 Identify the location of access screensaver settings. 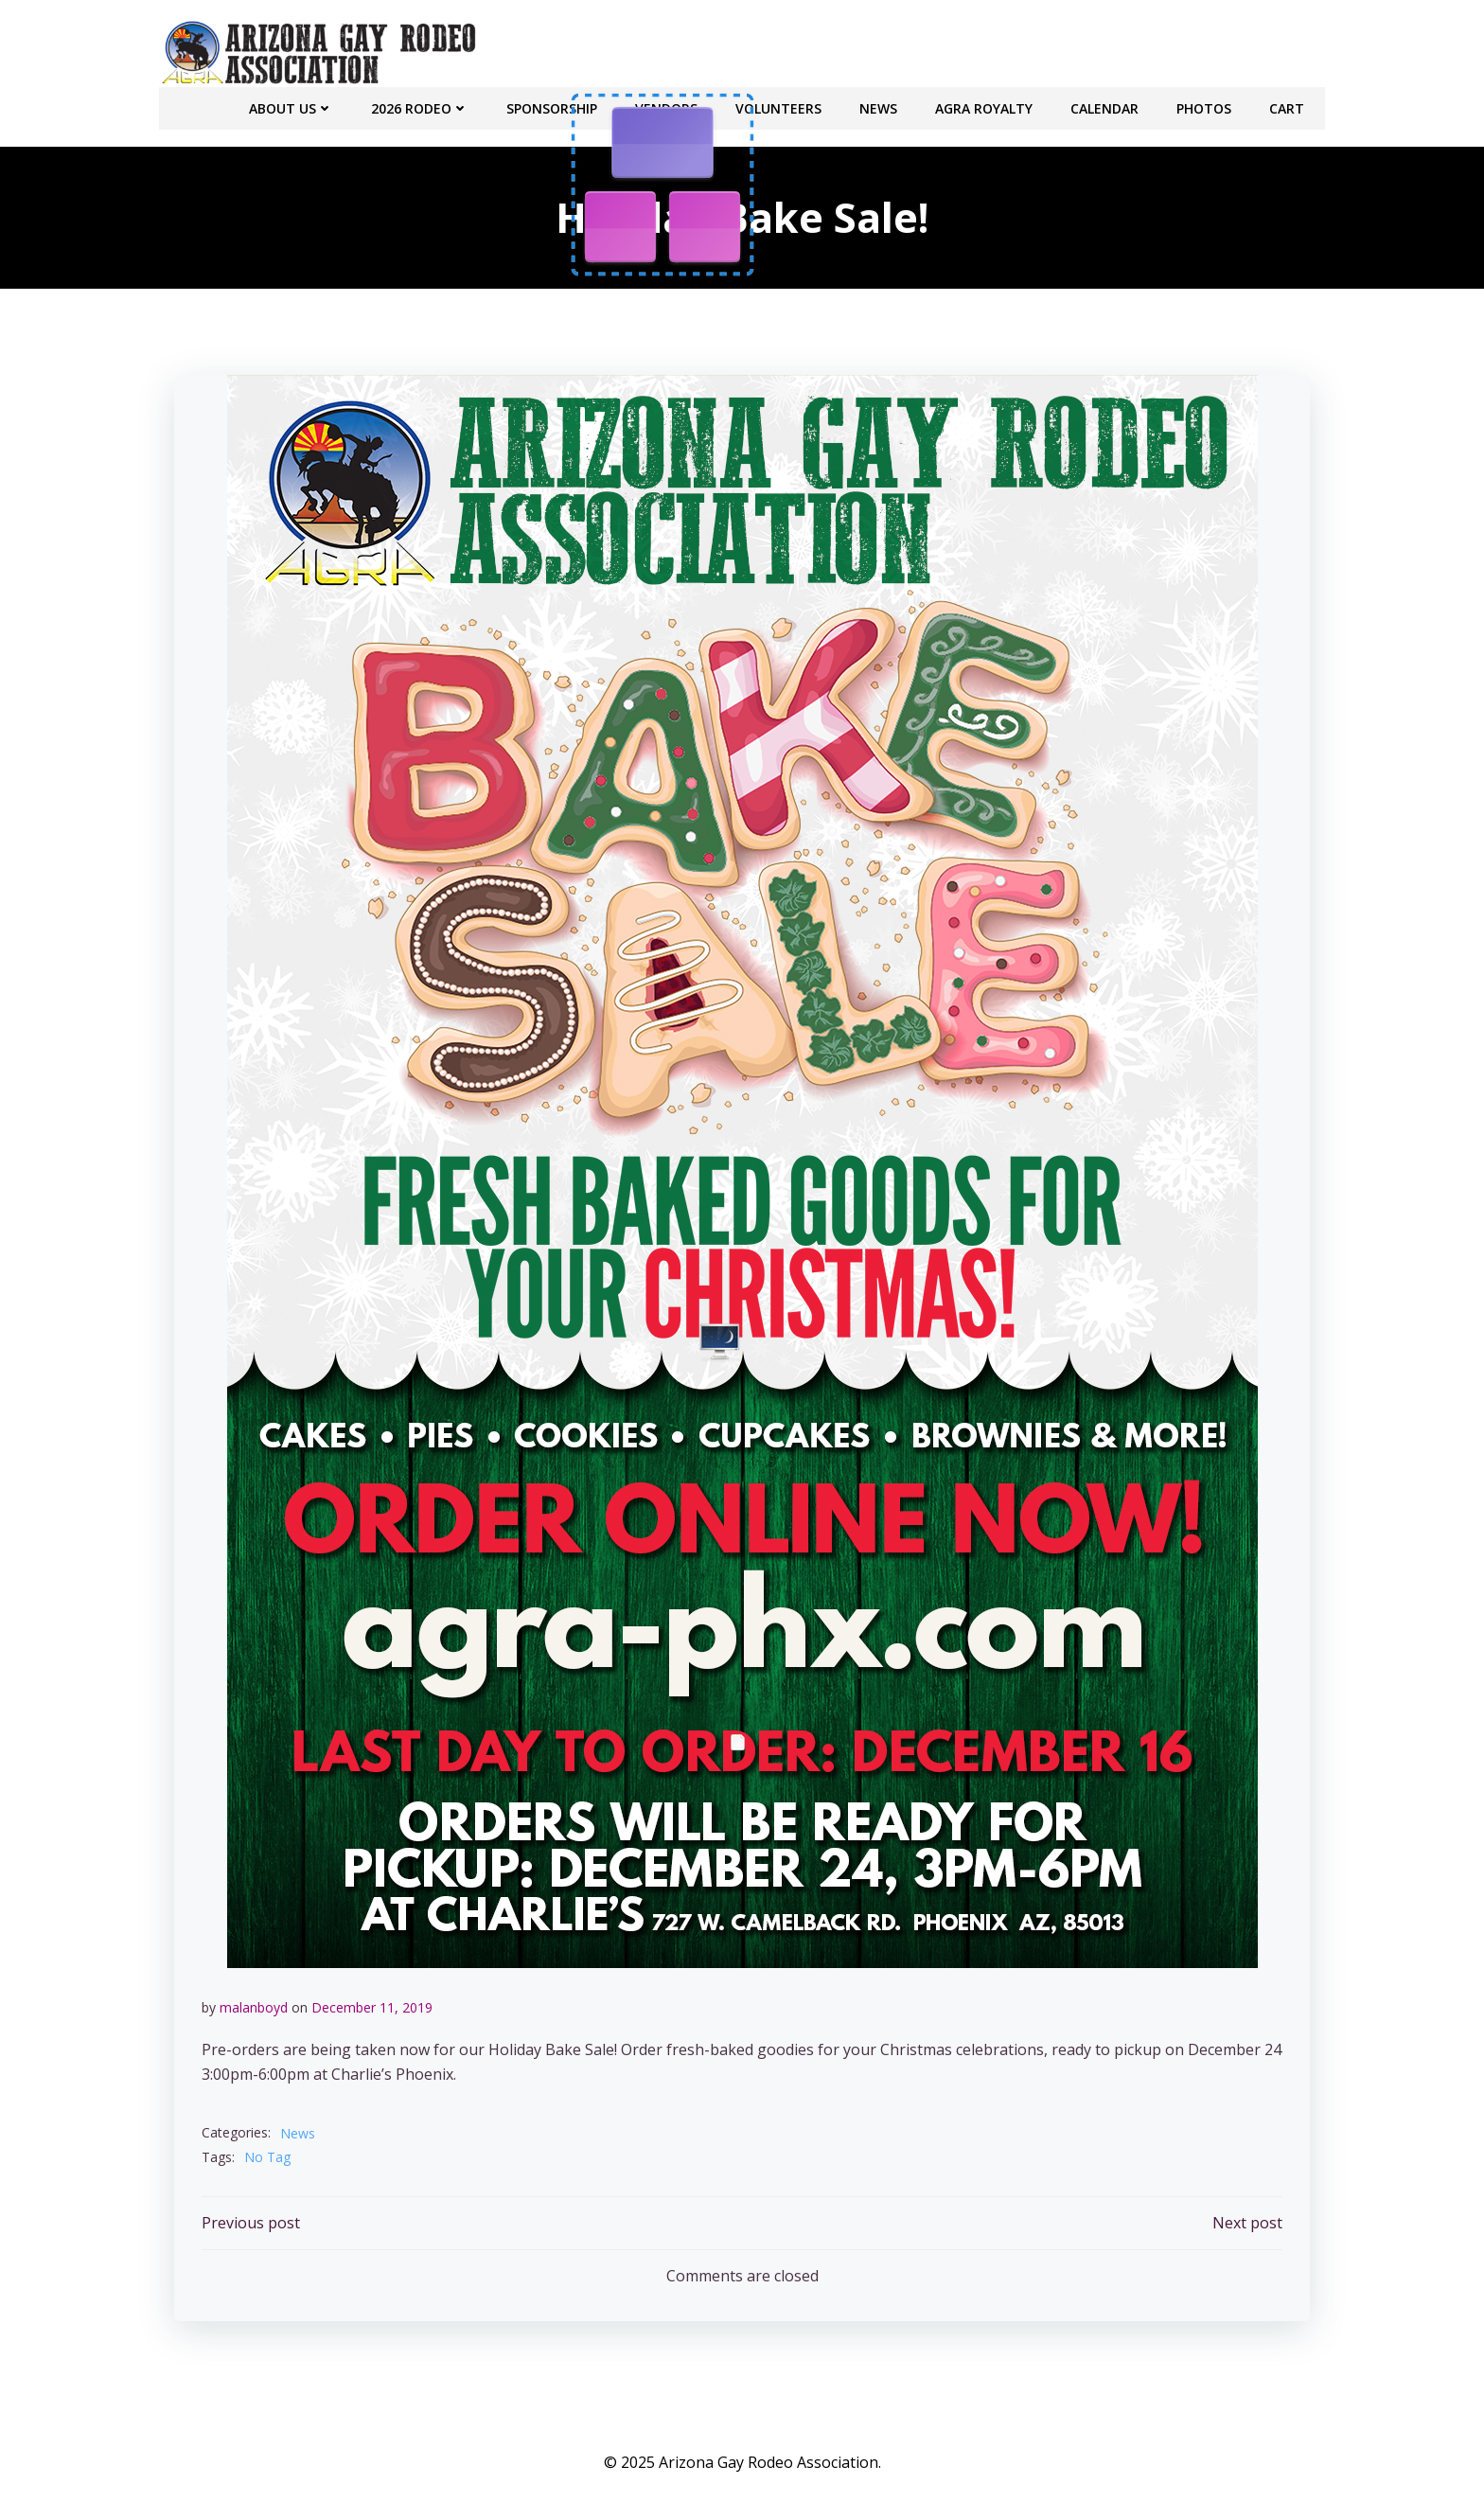
(719, 1340).